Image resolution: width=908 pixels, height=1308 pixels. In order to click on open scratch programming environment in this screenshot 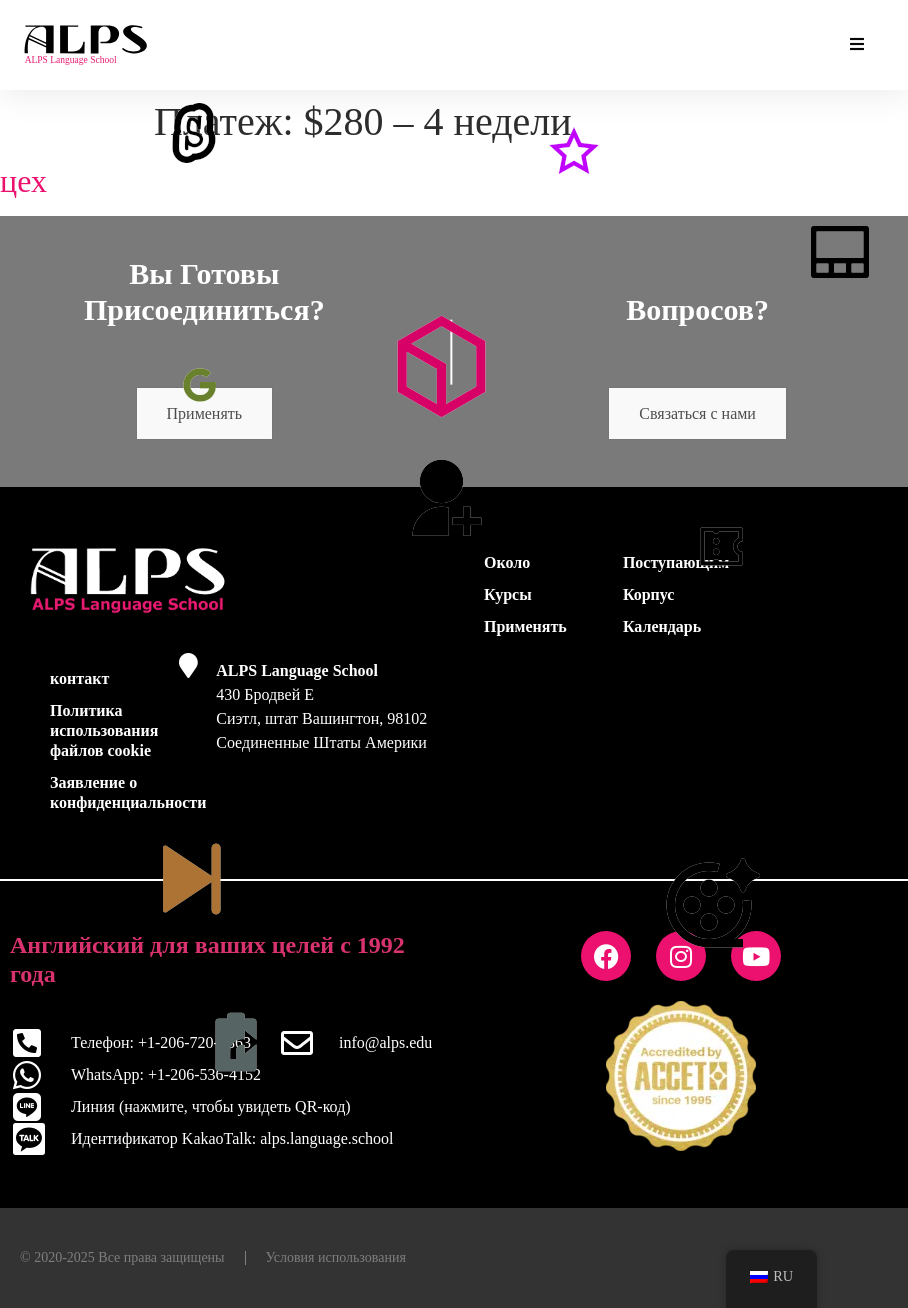, I will do `click(194, 133)`.